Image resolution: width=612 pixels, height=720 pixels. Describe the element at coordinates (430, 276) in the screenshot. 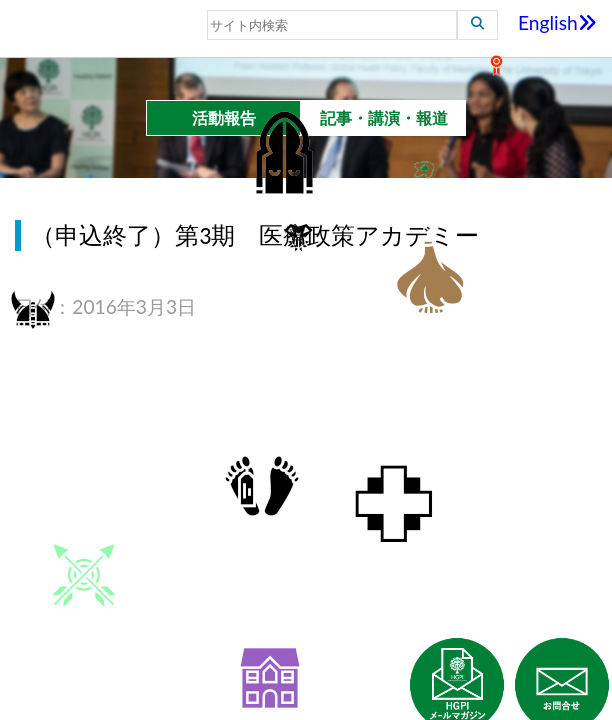

I see `ingredient icon for garlic in a cooking or recipe app` at that location.